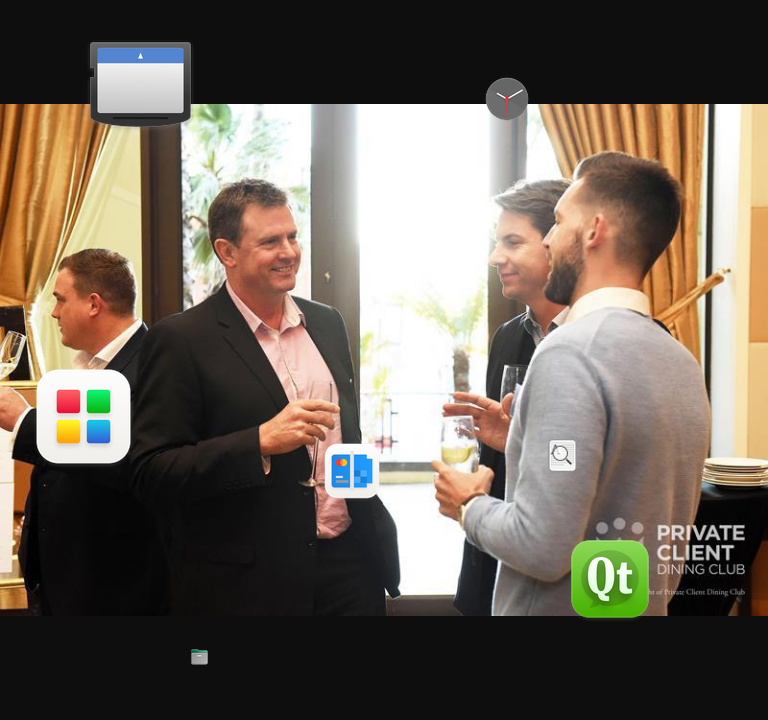  I want to click on open obfuscate app for redacting sensitive information, so click(352, 471).